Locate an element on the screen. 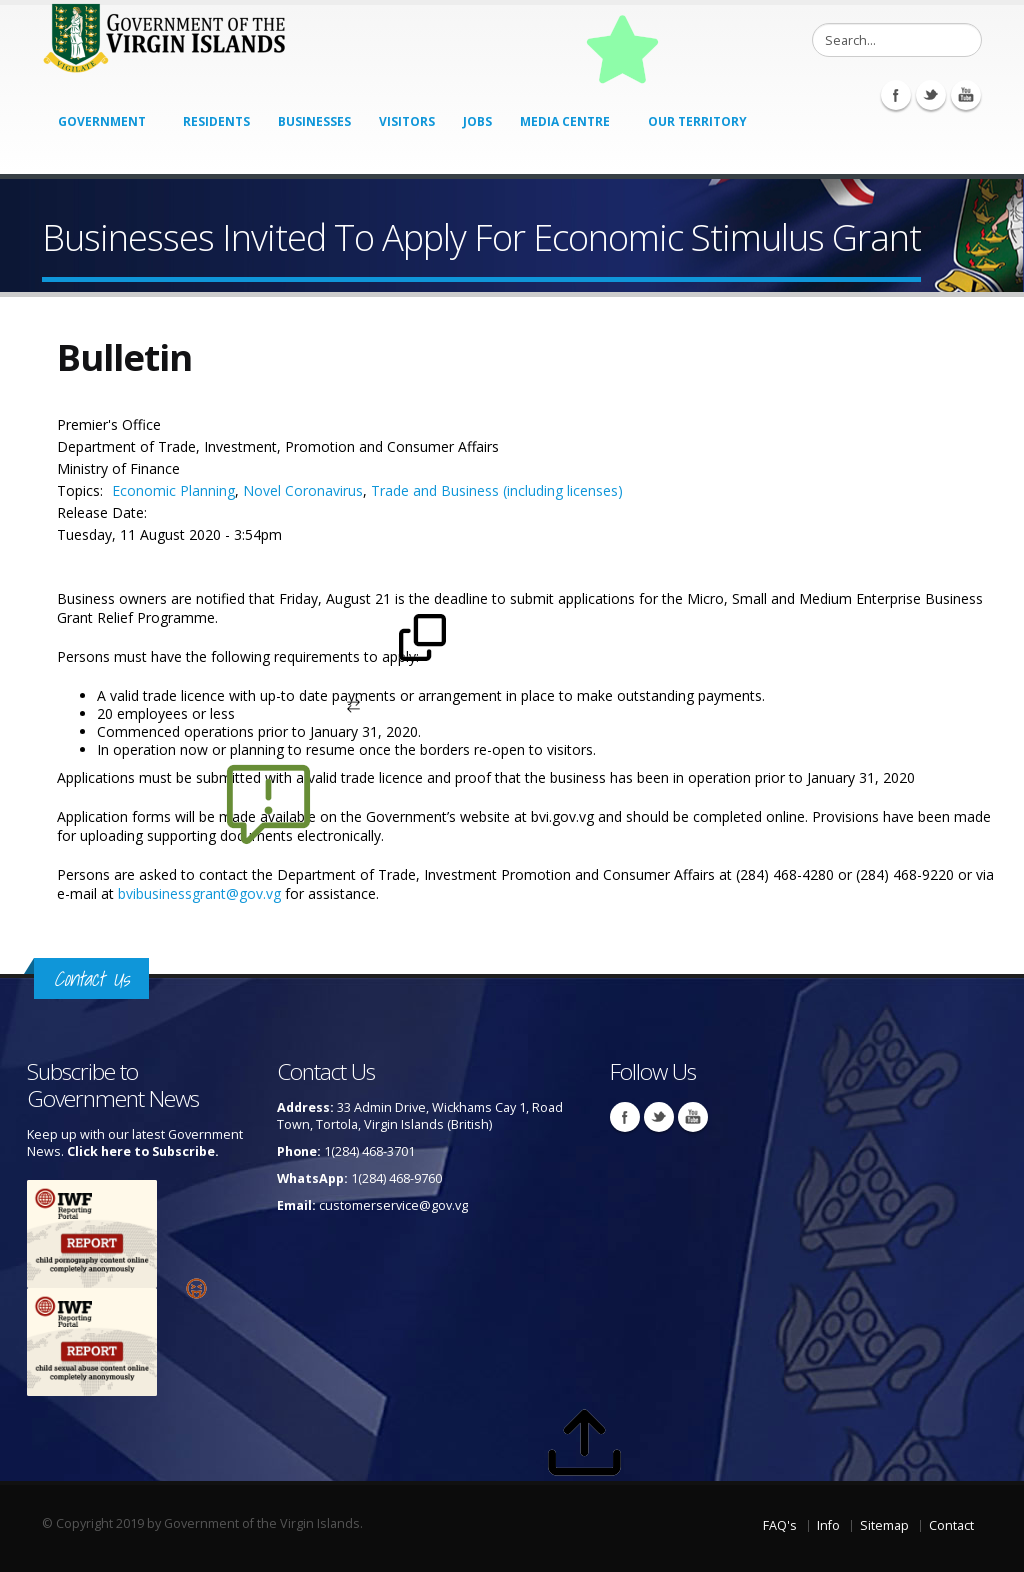 This screenshot has height=1572, width=1024. upload a file or document is located at coordinates (584, 1444).